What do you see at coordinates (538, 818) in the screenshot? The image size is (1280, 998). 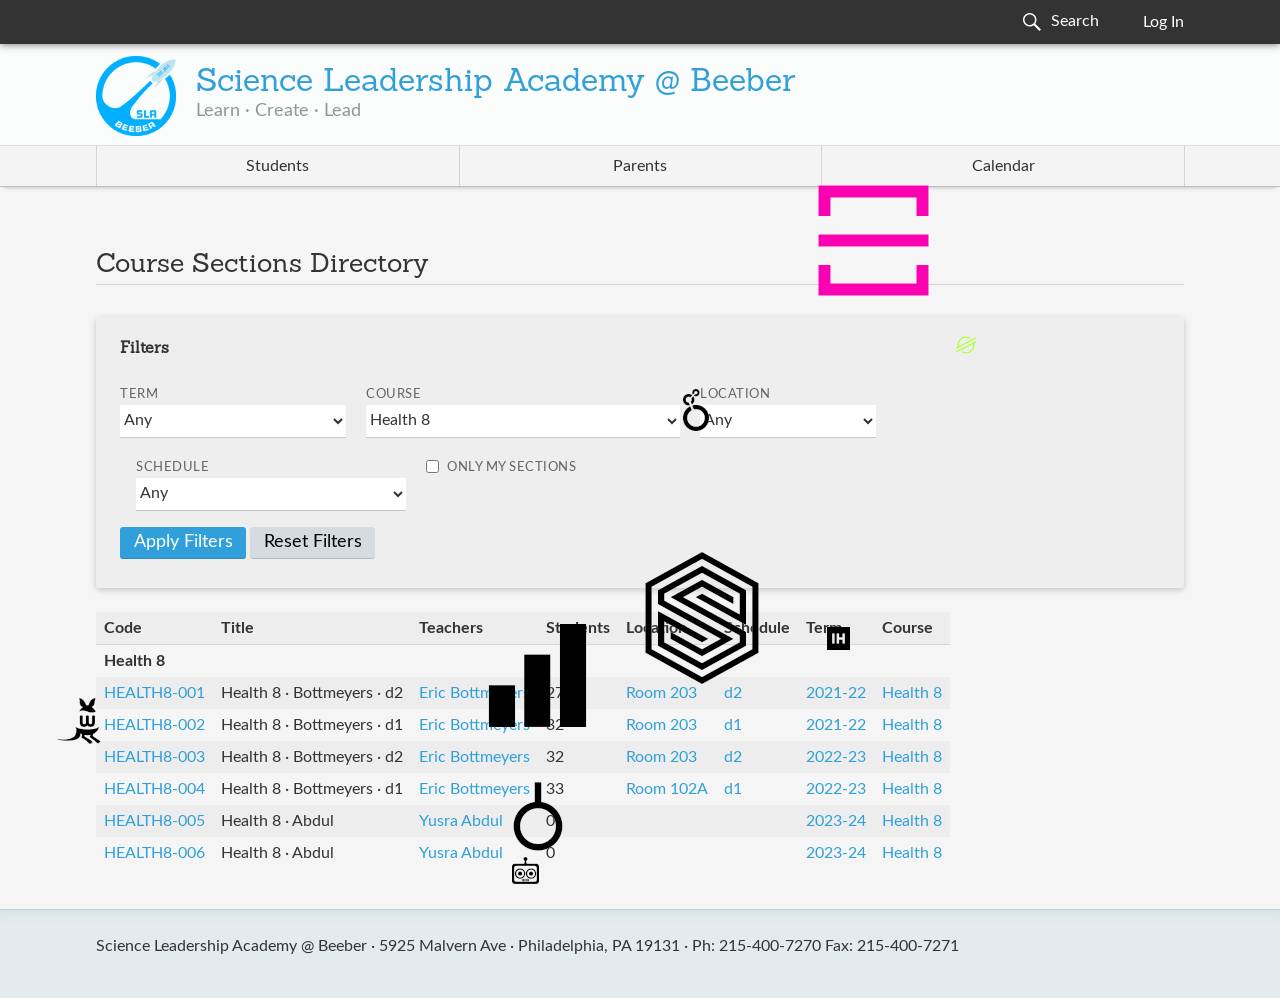 I see `select genderless or non-binary gender option` at bounding box center [538, 818].